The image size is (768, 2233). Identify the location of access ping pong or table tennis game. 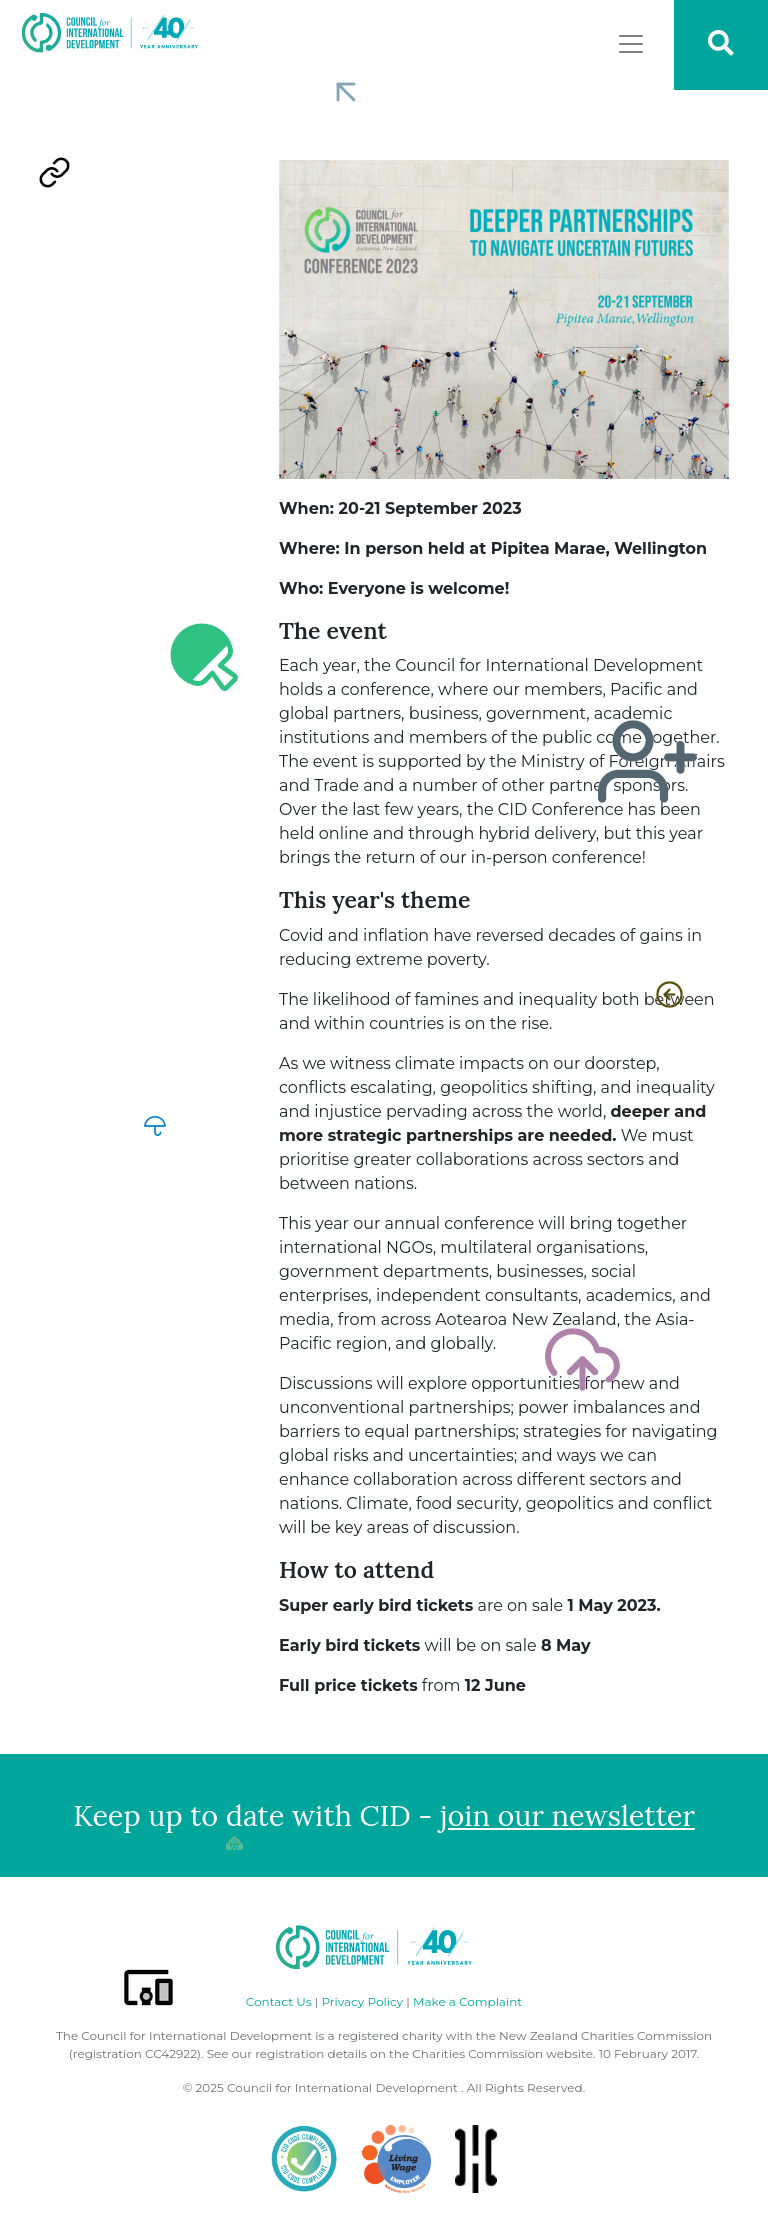
(203, 656).